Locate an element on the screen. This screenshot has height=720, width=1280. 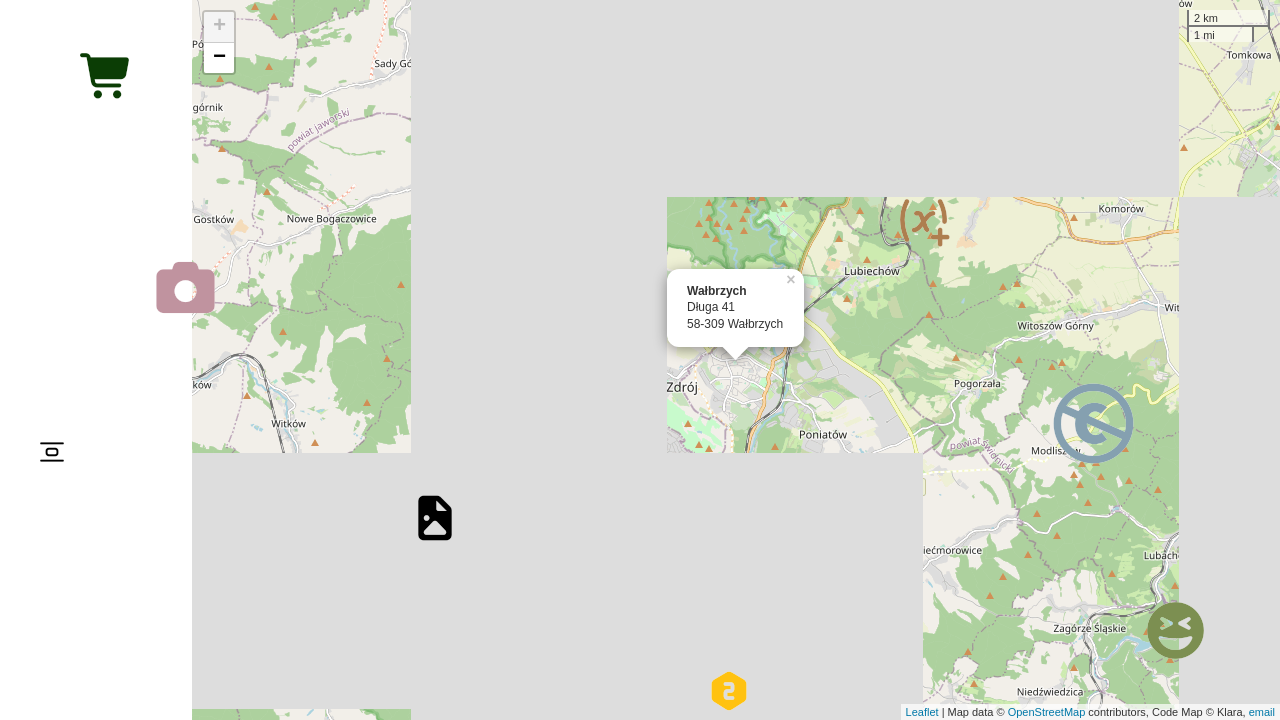
step 2 in a multi-step process is located at coordinates (729, 691).